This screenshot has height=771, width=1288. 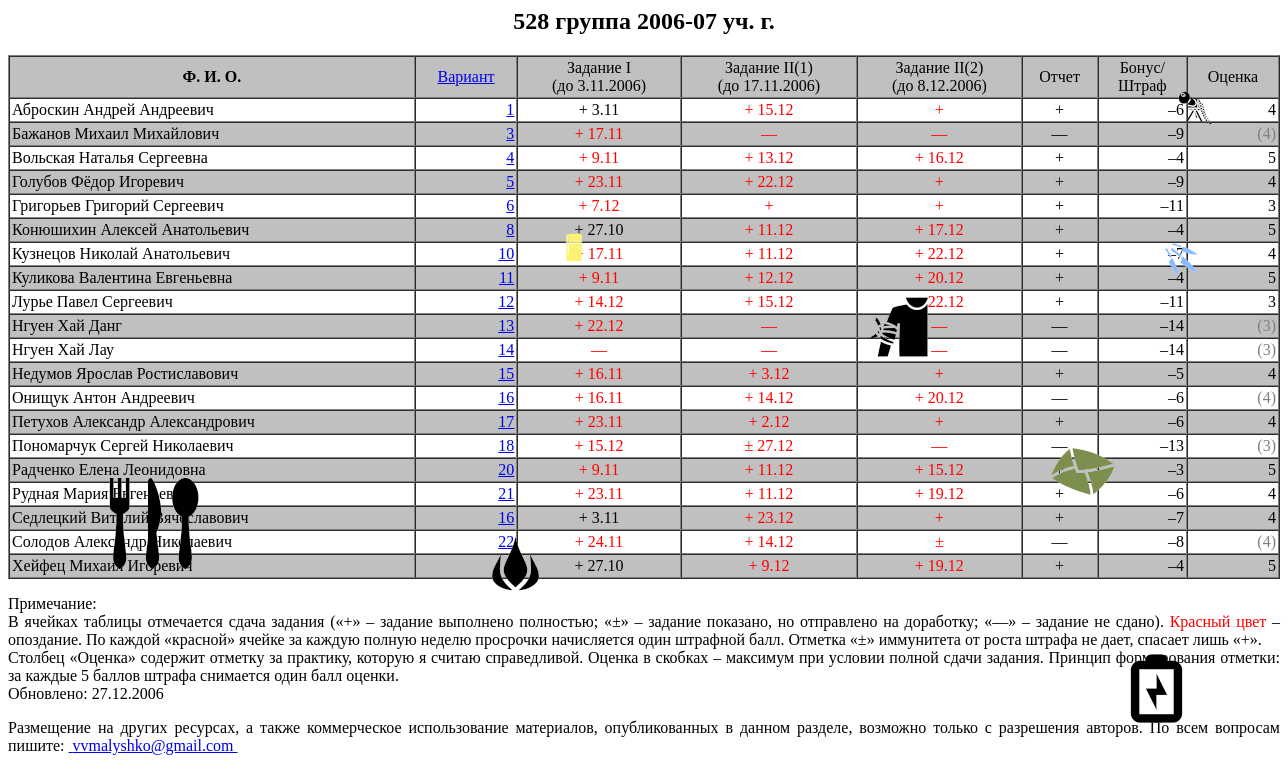 I want to click on view battery status or power level, so click(x=1156, y=688).